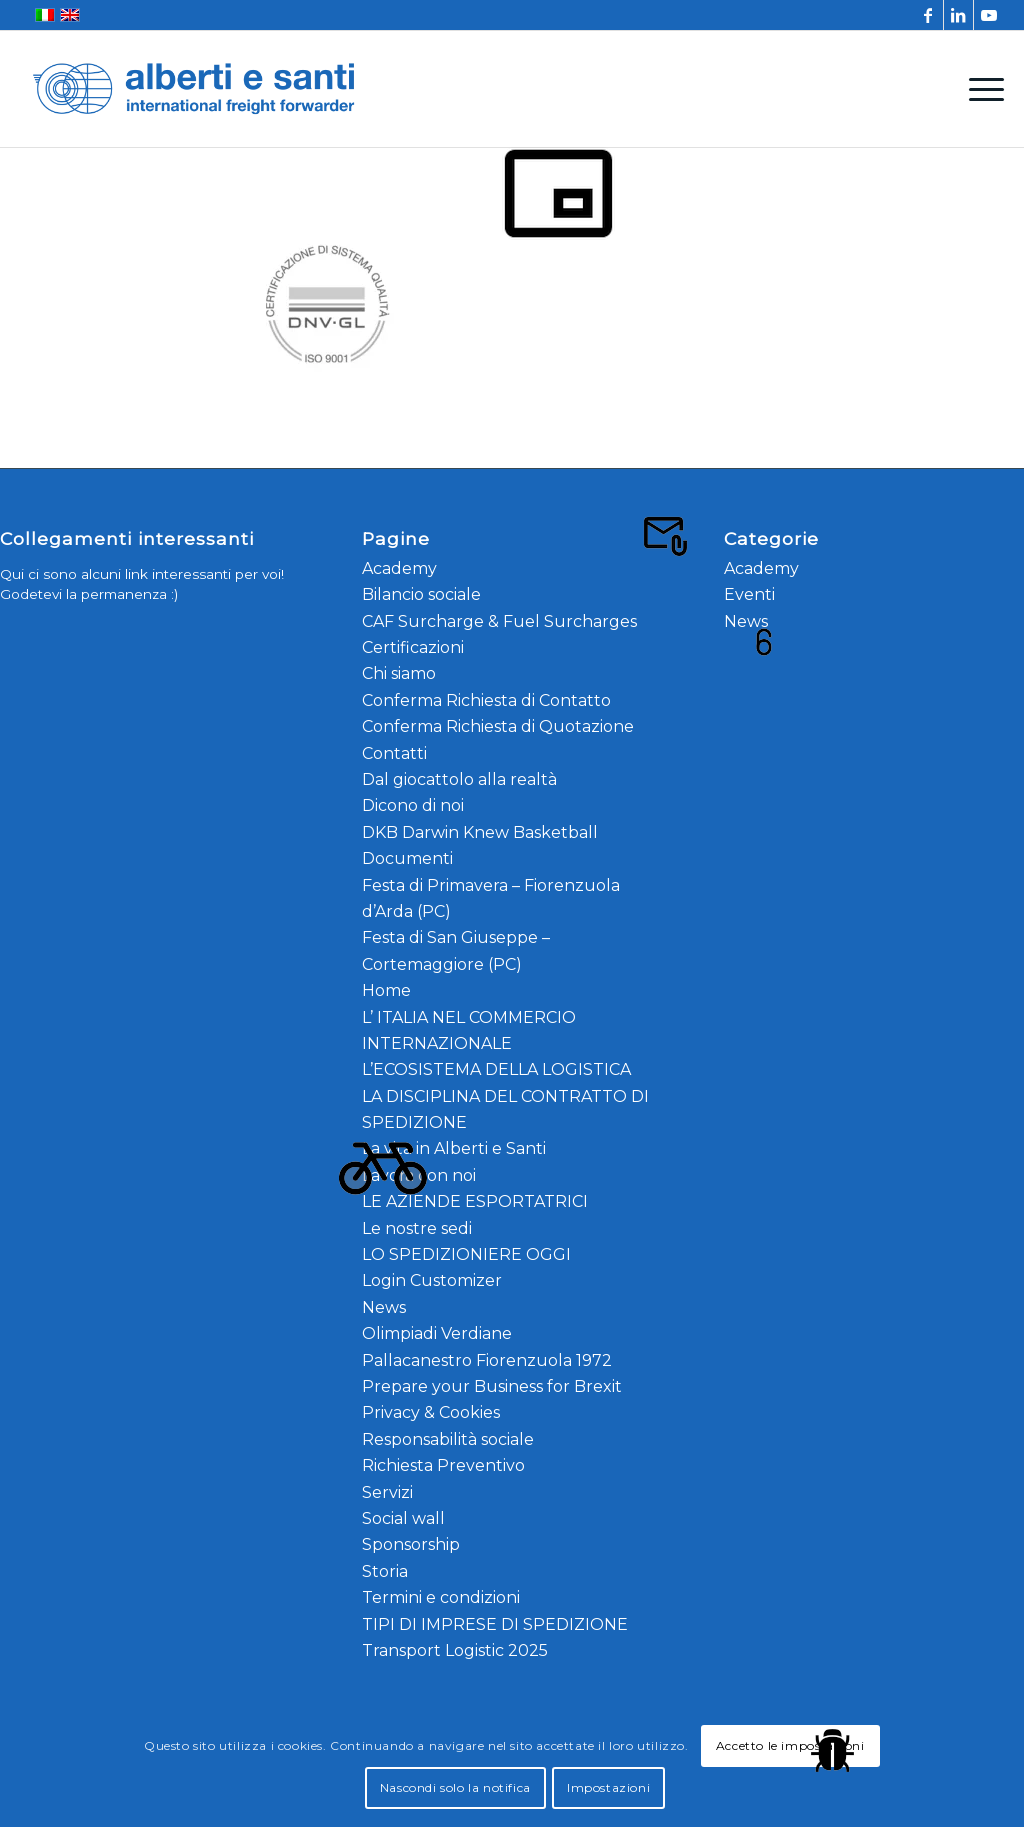 Image resolution: width=1024 pixels, height=1827 pixels. What do you see at coordinates (383, 1167) in the screenshot?
I see `access bike-sharing or cycling services` at bounding box center [383, 1167].